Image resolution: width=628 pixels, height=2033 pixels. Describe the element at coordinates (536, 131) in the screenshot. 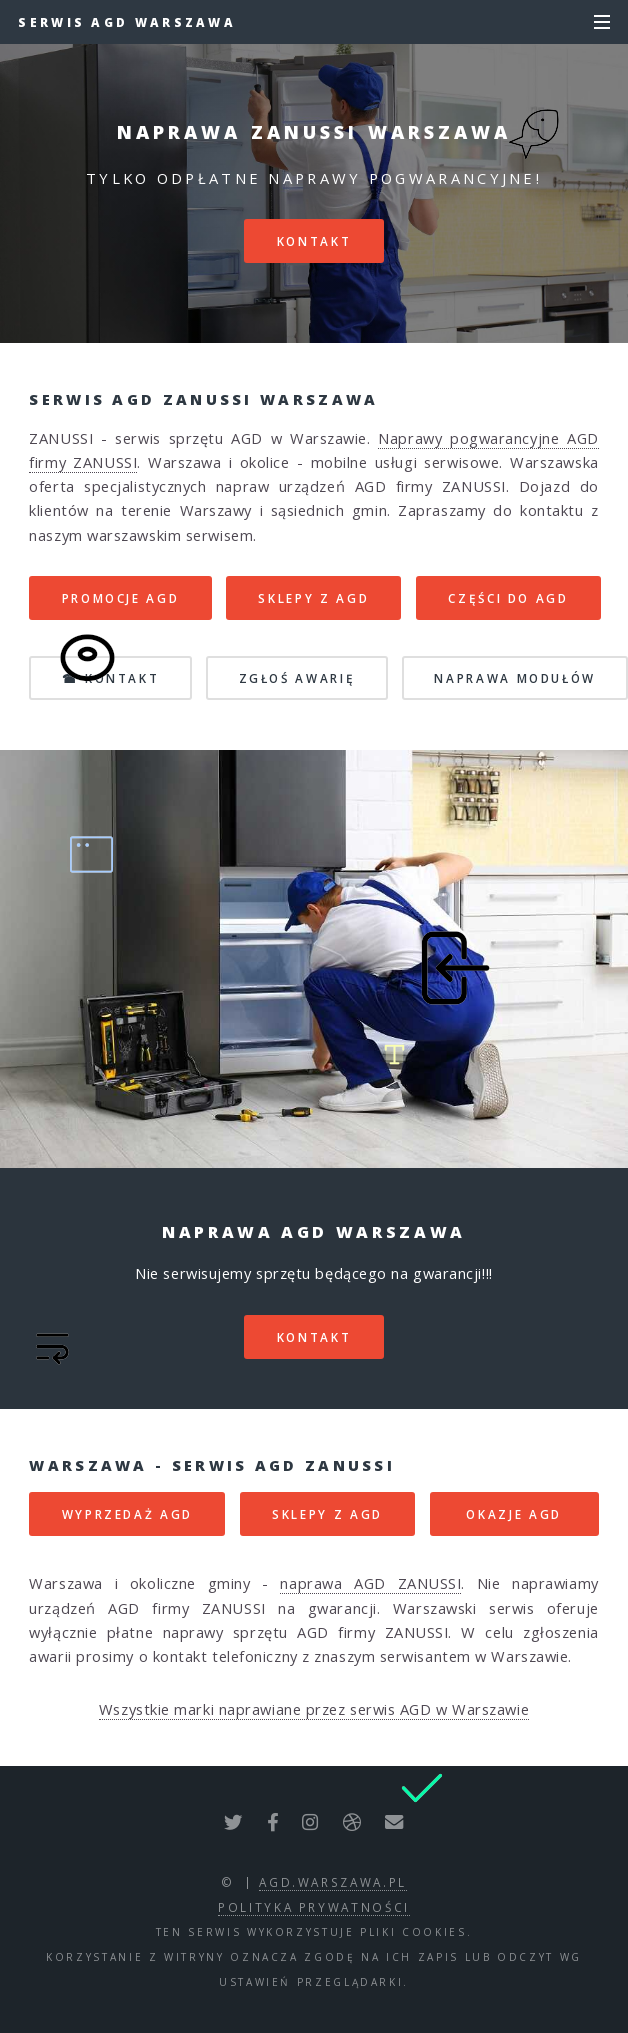

I see `browse seafood or fish-related content` at that location.